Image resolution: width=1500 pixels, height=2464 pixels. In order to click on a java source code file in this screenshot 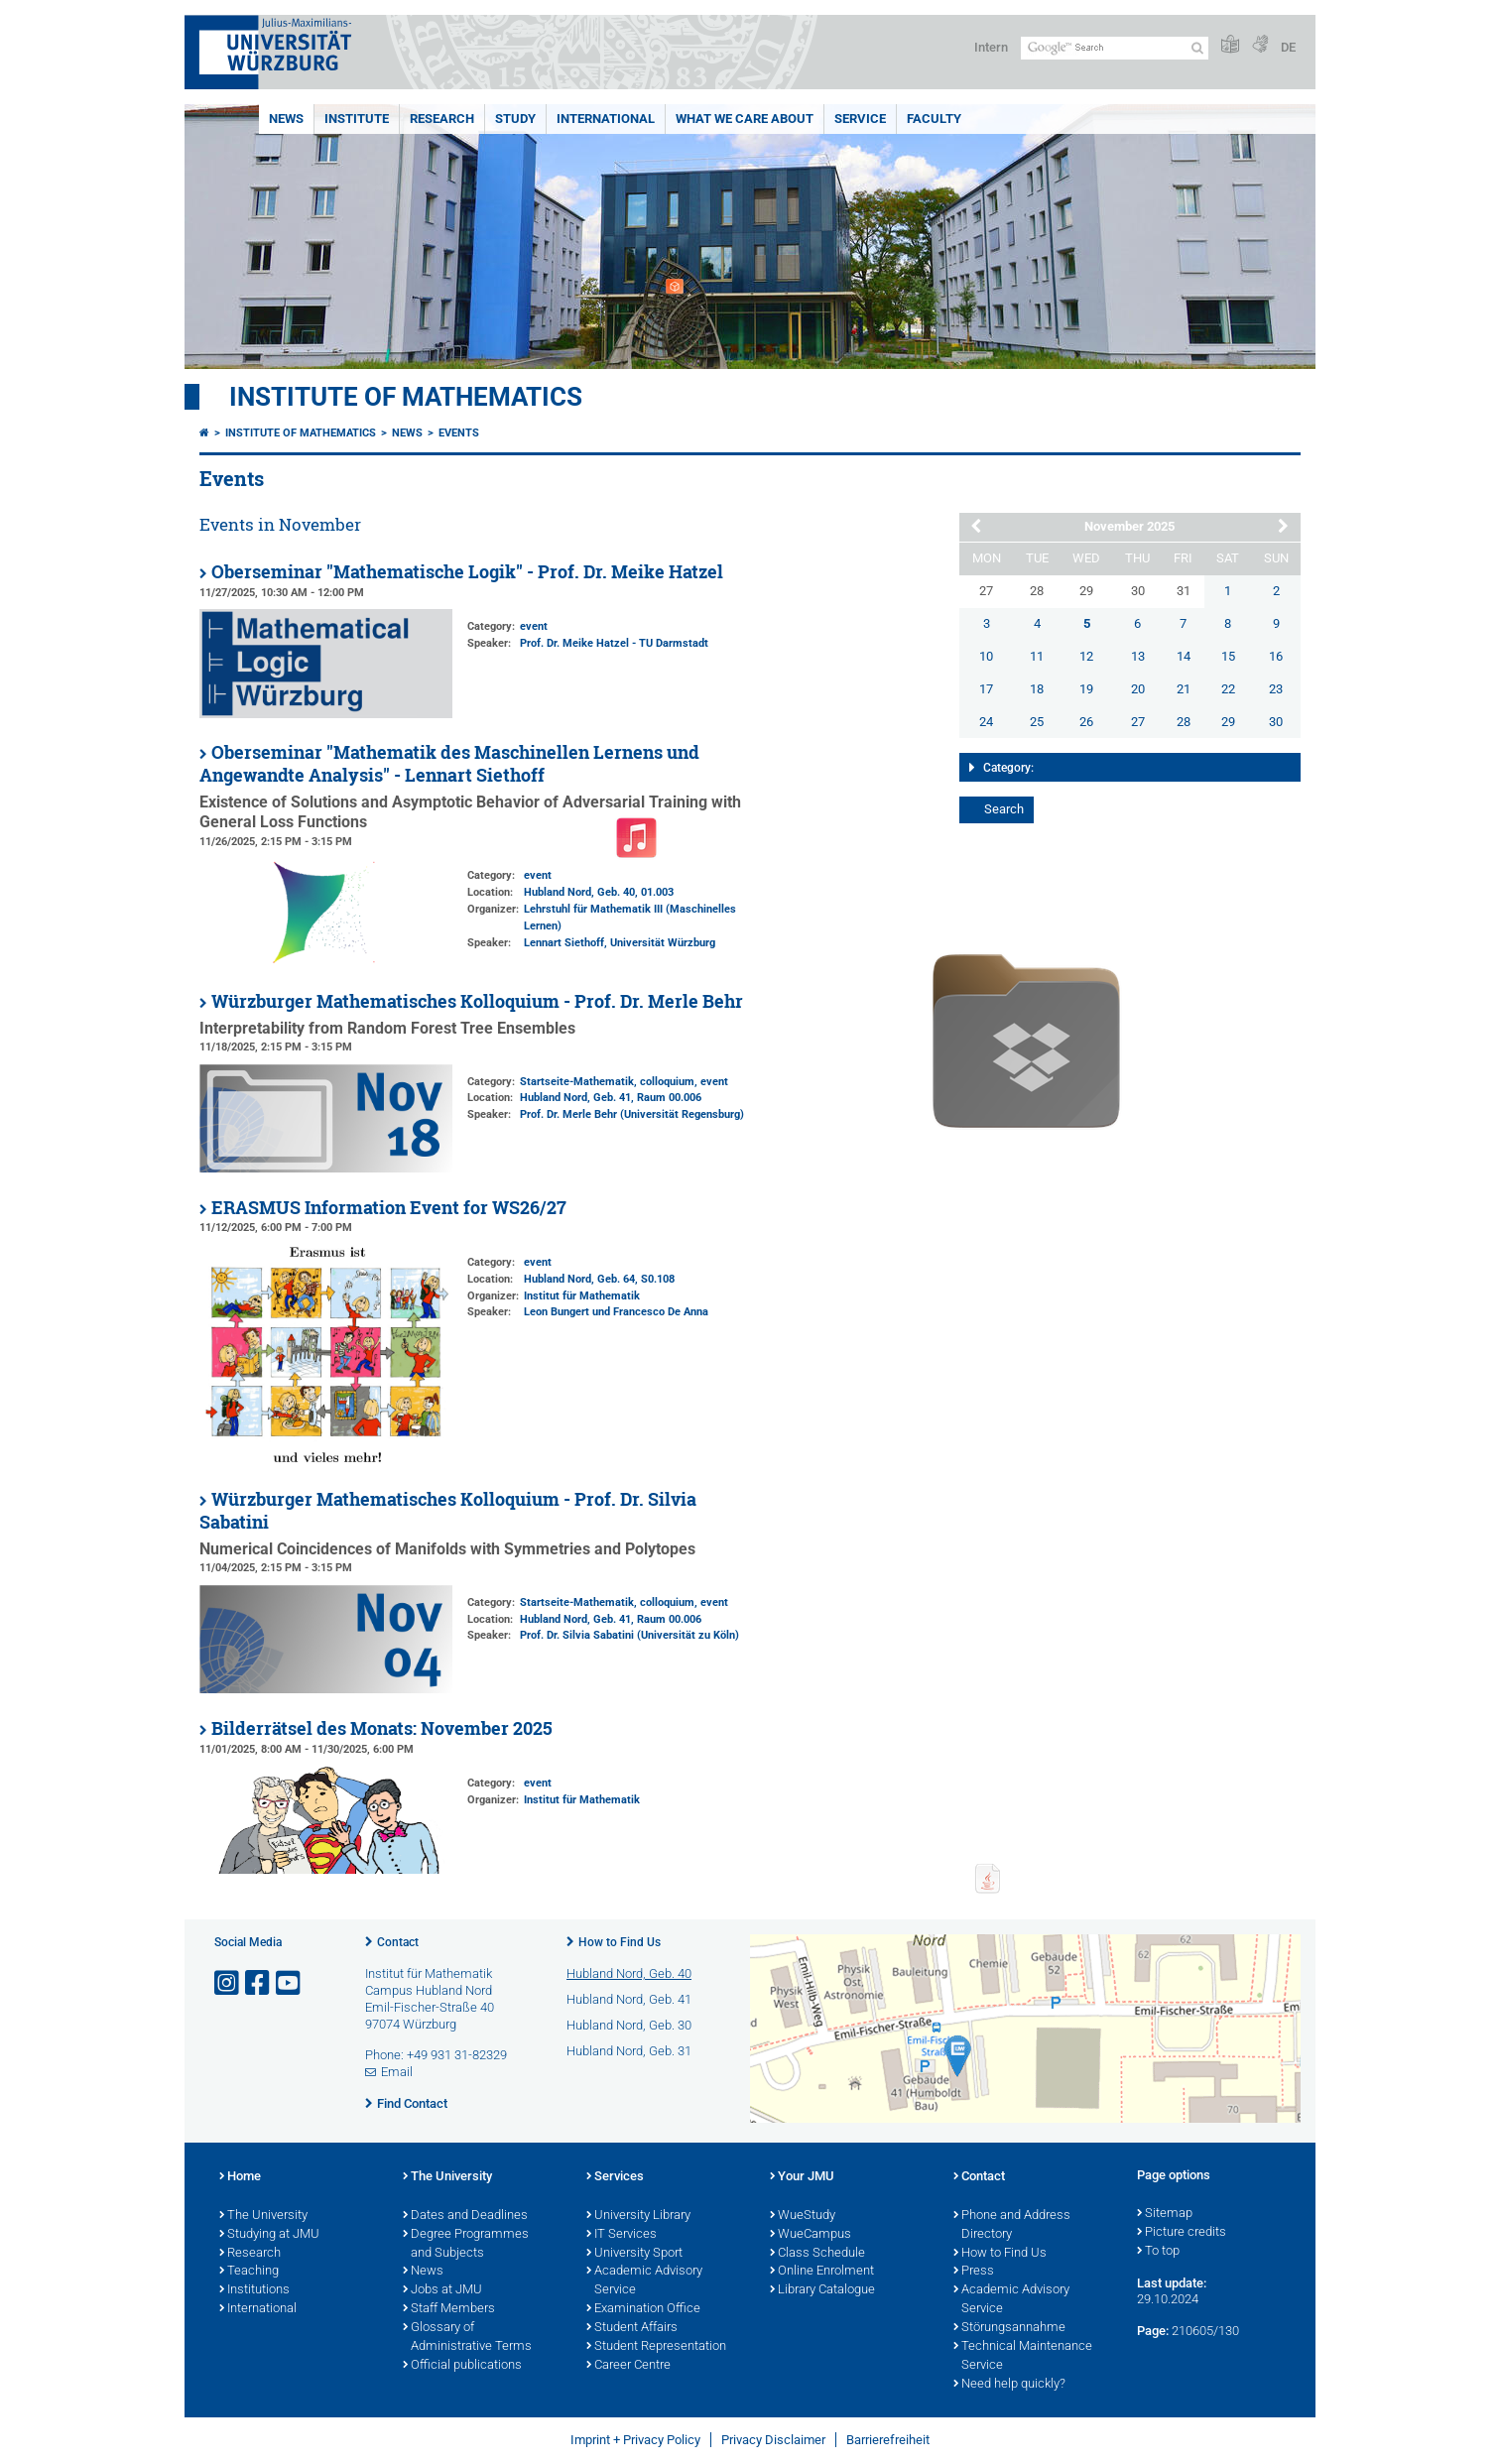, I will do `click(987, 1878)`.